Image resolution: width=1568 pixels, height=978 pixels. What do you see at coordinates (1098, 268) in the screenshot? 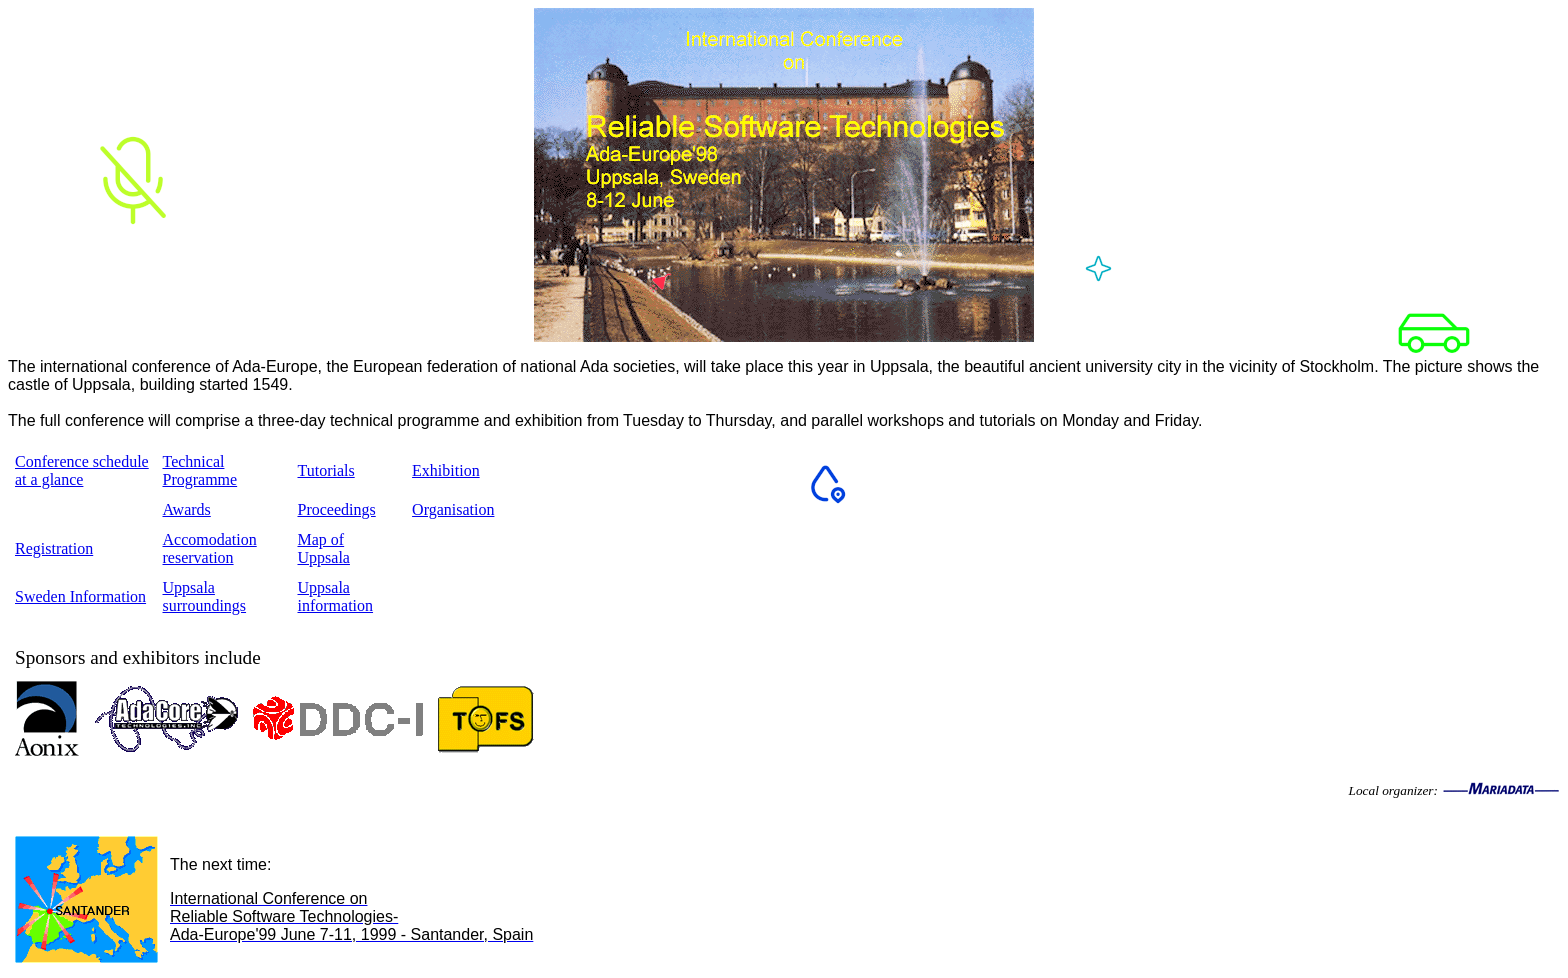
I see `indicates a sparkle or highlight effect` at bounding box center [1098, 268].